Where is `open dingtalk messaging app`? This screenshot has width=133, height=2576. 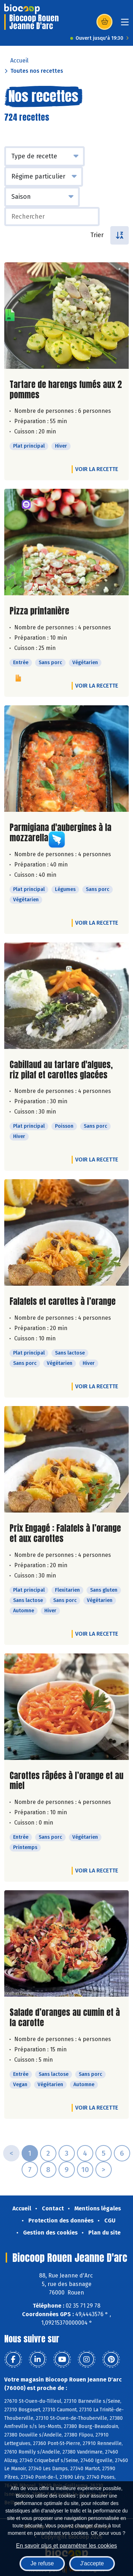
open dingtalk messaging app is located at coordinates (57, 839).